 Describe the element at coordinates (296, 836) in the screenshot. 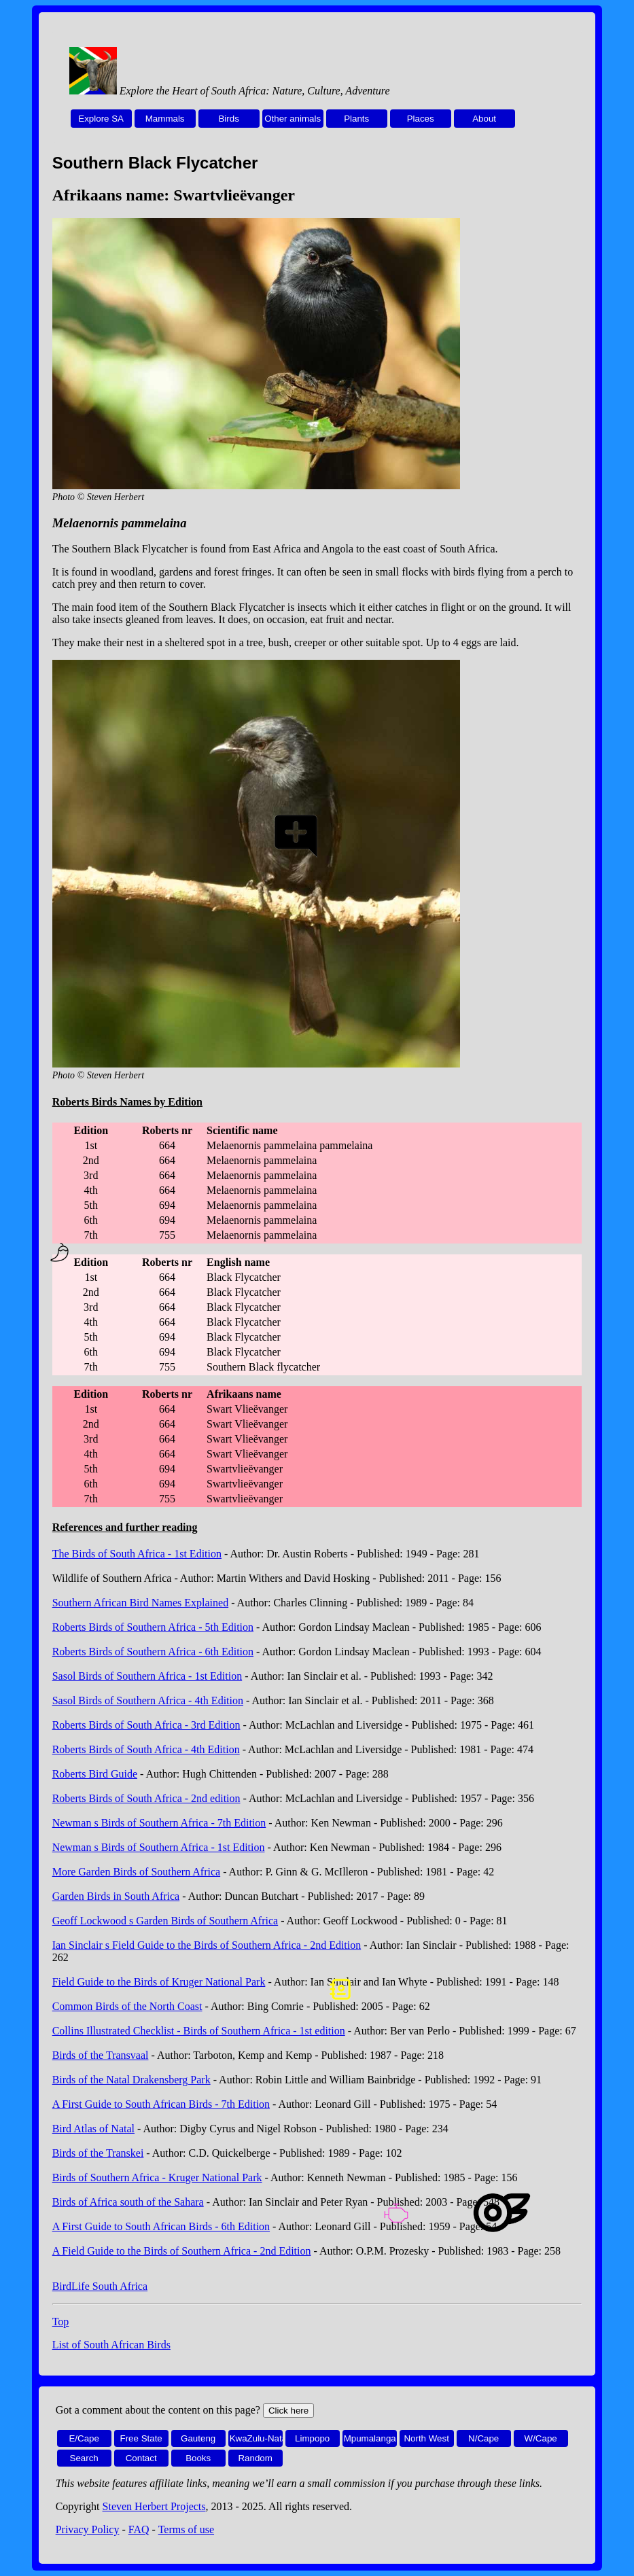

I see `add a new comment` at that location.